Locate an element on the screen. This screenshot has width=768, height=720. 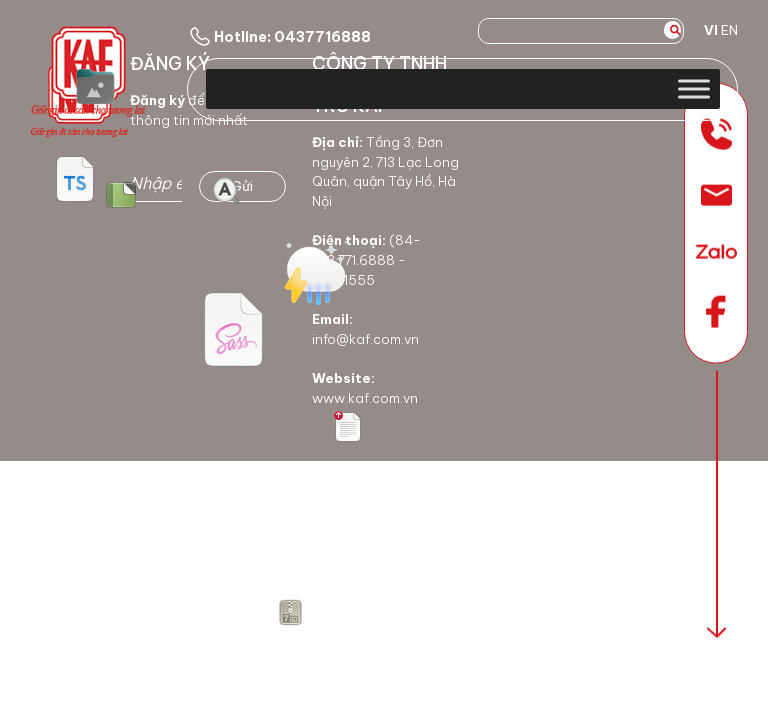
scss stylesheet file is located at coordinates (233, 329).